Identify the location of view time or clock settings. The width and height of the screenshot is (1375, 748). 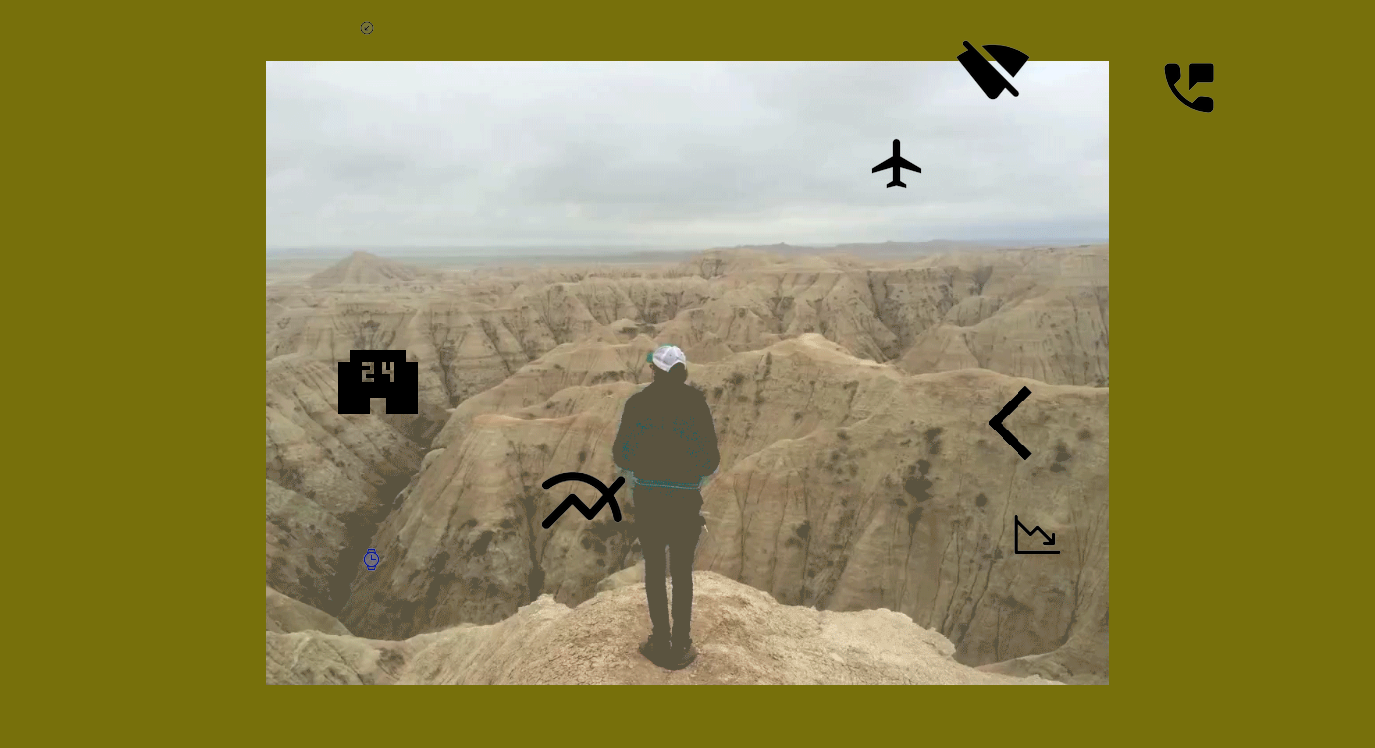
(371, 559).